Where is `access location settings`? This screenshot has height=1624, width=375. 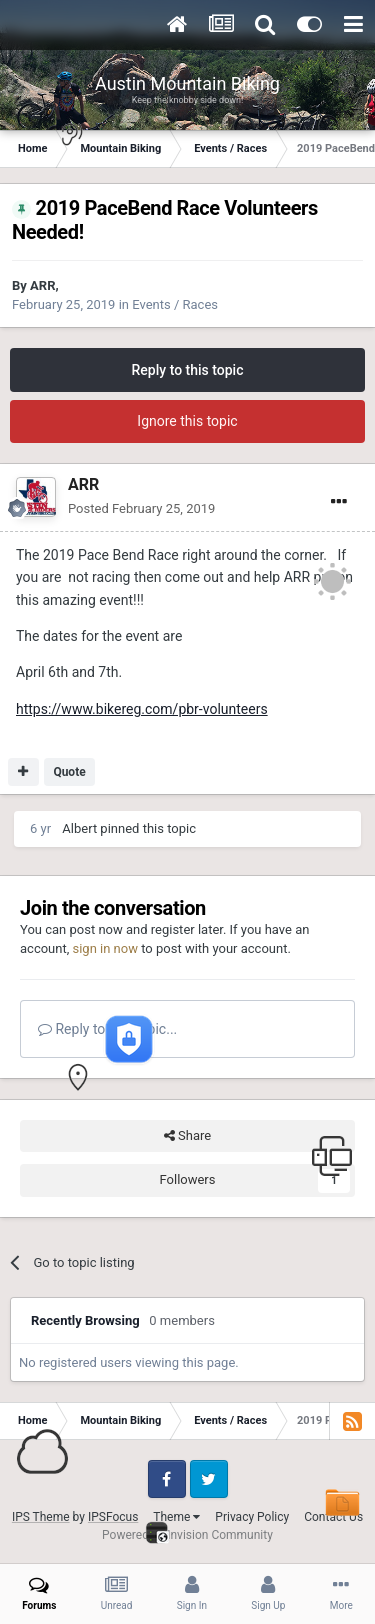
access location settings is located at coordinates (78, 1077).